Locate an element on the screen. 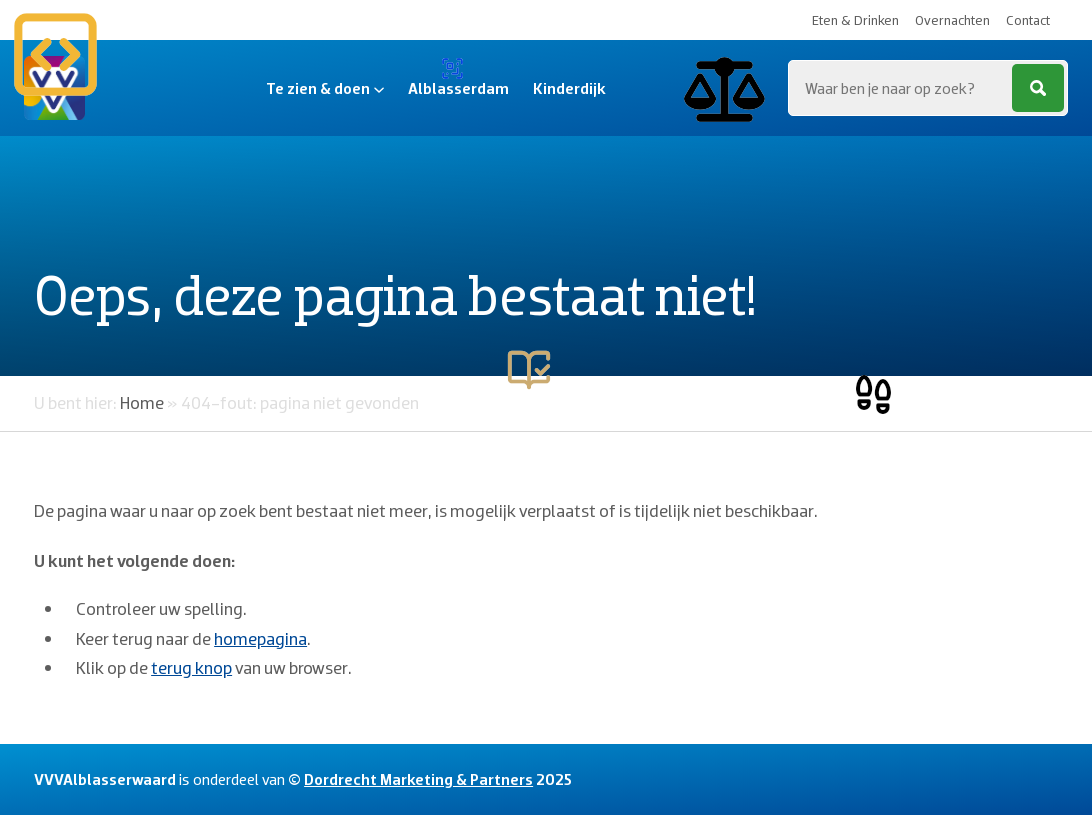 This screenshot has height=815, width=1092. scan a QR code is located at coordinates (452, 68).